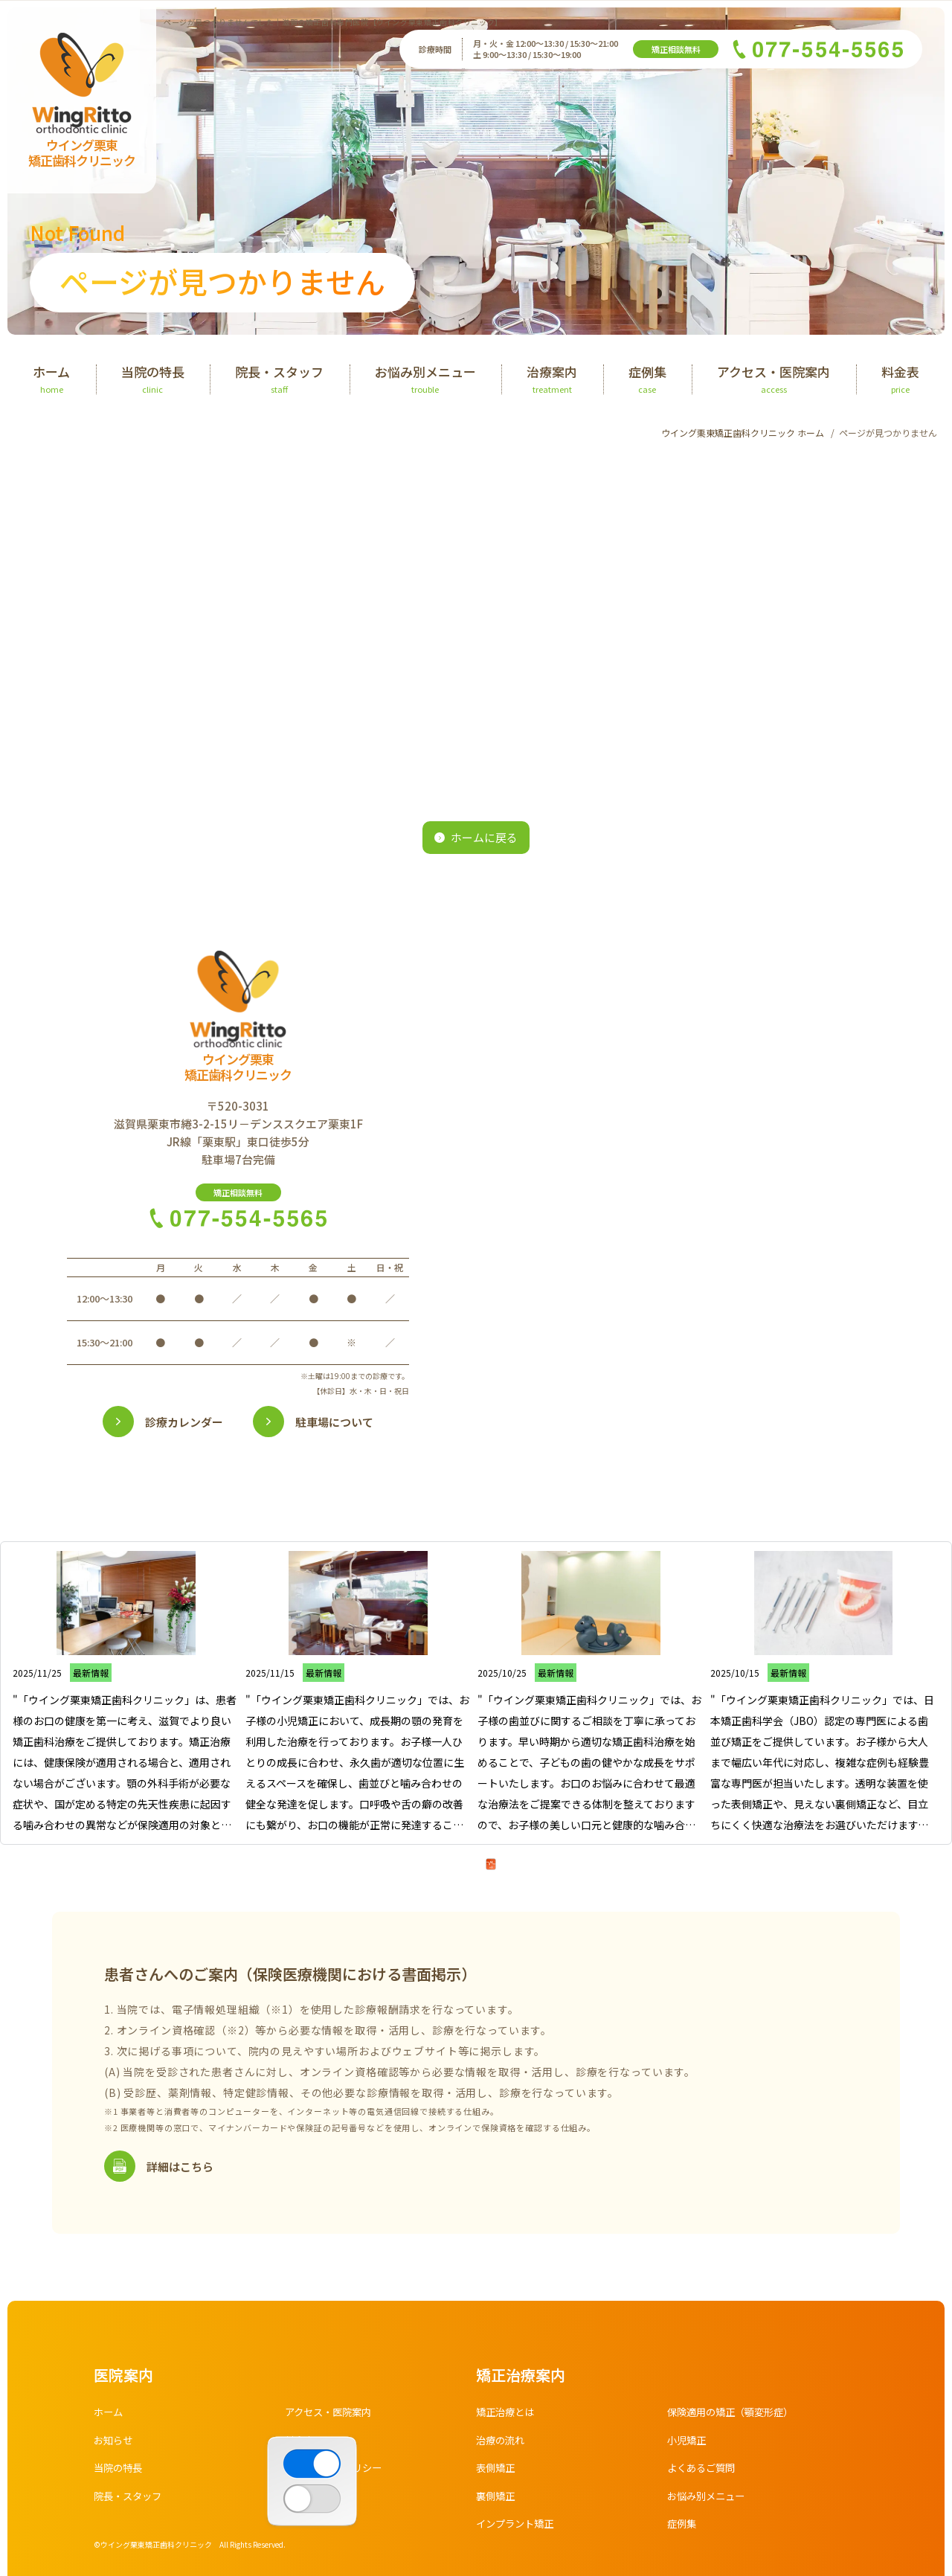 The height and width of the screenshot is (2576, 952). What do you see at coordinates (491, 1864) in the screenshot?
I see `VirtualBox disk image file` at bounding box center [491, 1864].